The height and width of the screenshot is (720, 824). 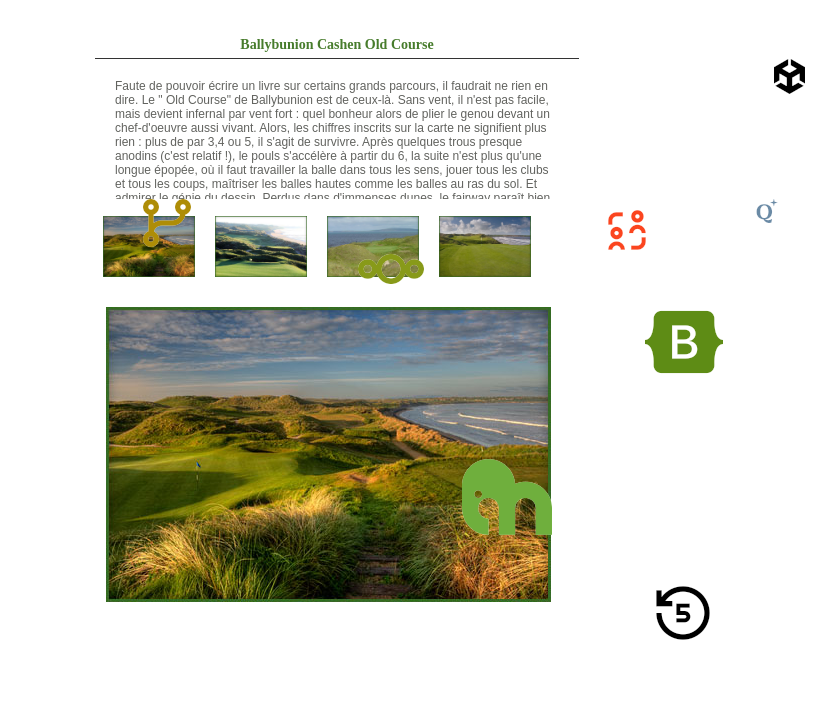 What do you see at coordinates (391, 269) in the screenshot?
I see `open nextcloud app` at bounding box center [391, 269].